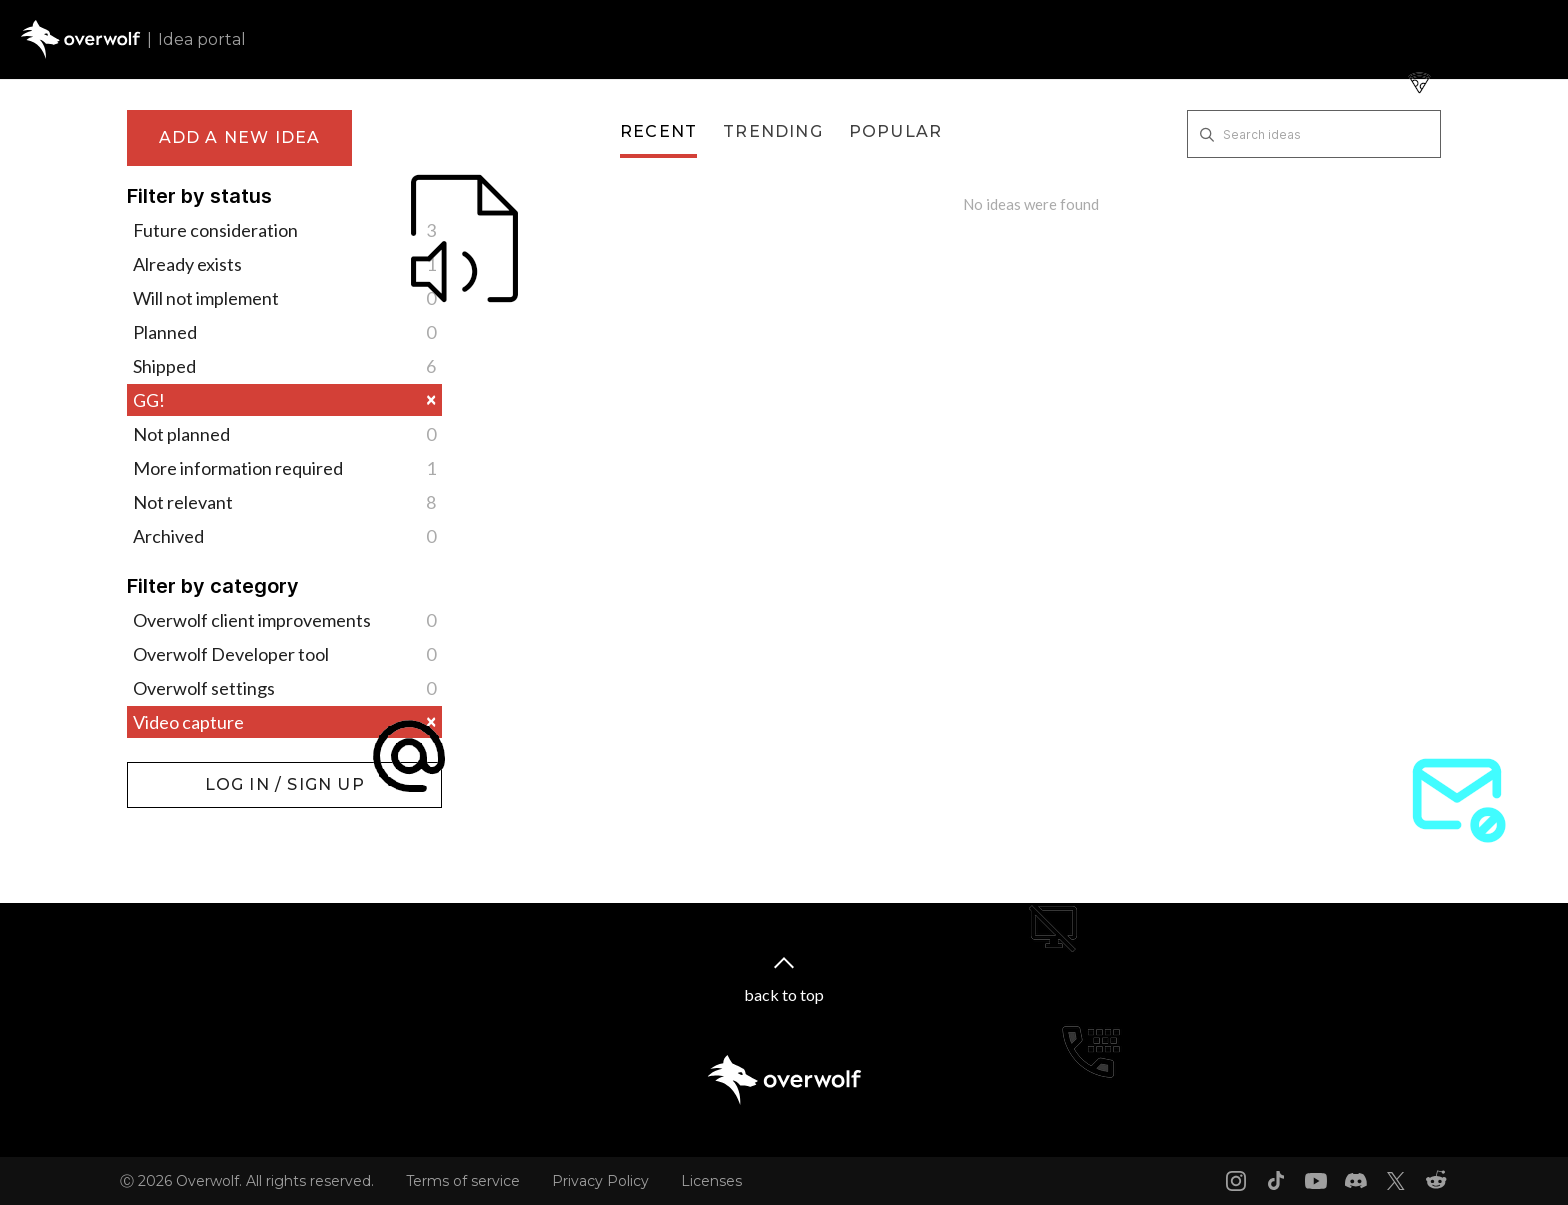  What do you see at coordinates (409, 756) in the screenshot?
I see `enter or view email address` at bounding box center [409, 756].